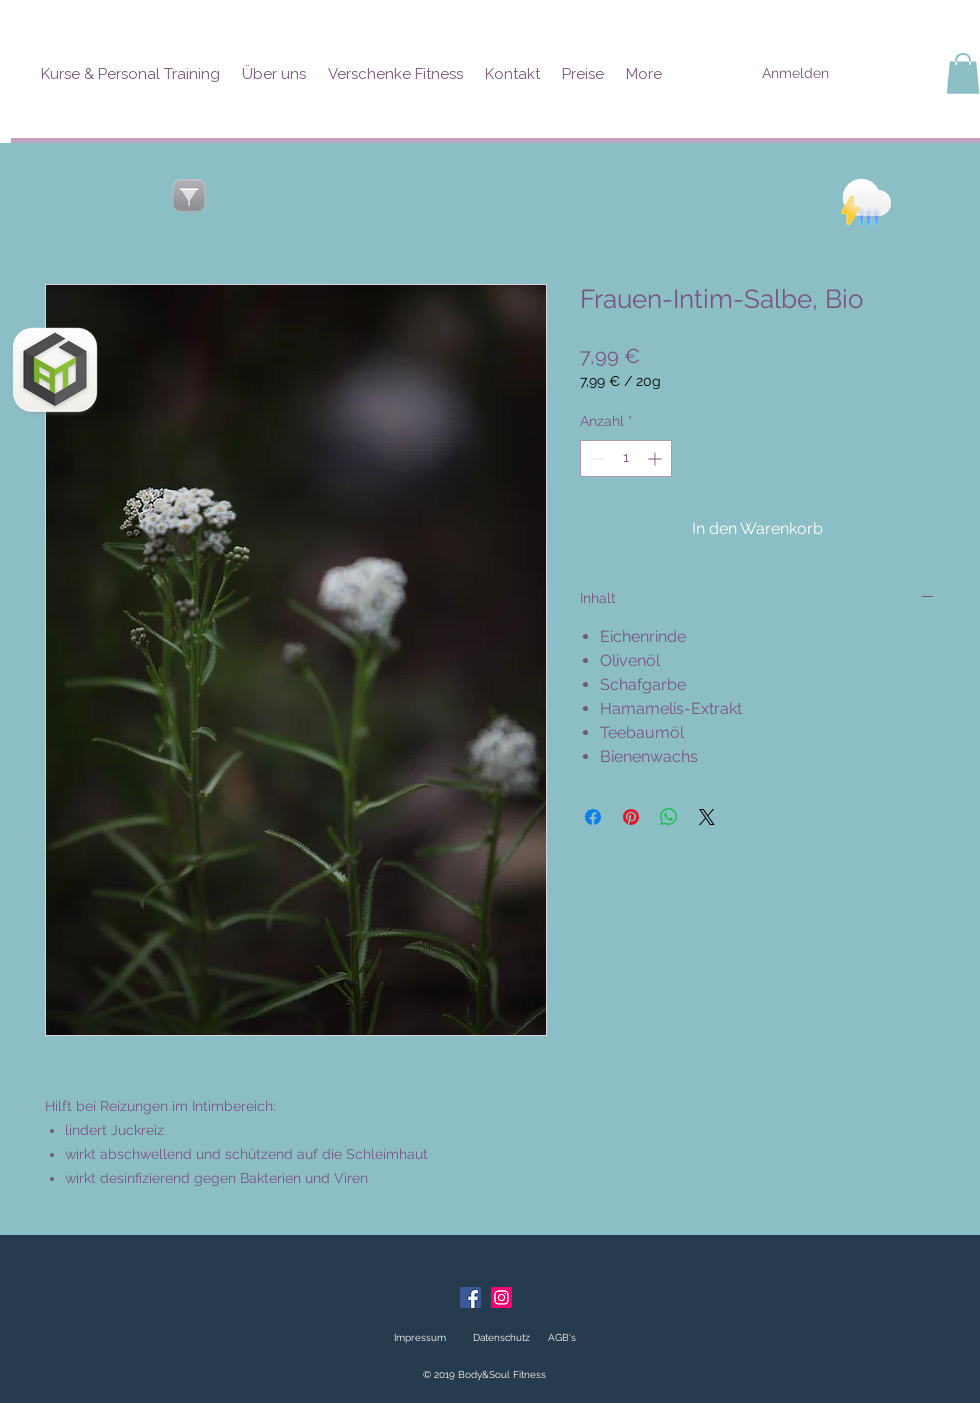  What do you see at coordinates (55, 370) in the screenshot?
I see `launch atlauncher minecraft mod manager` at bounding box center [55, 370].